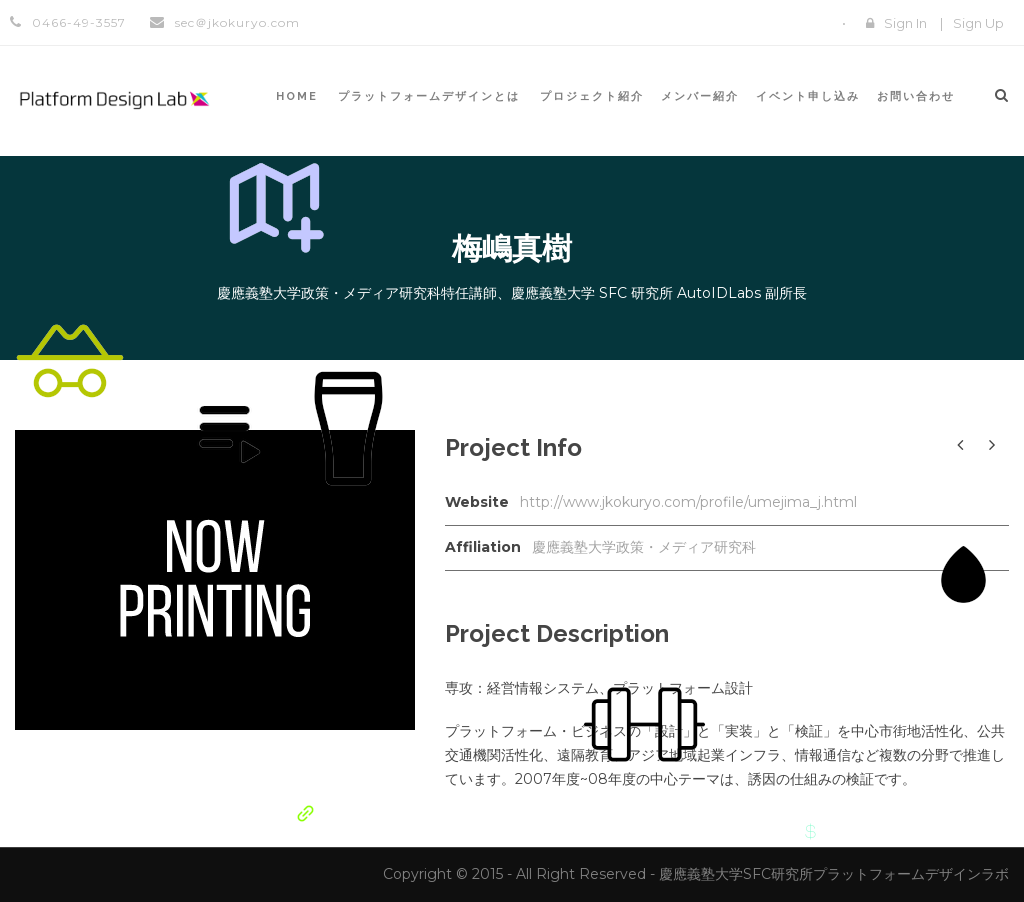 The height and width of the screenshot is (902, 1024). I want to click on play all items in a playlist, so click(233, 431).